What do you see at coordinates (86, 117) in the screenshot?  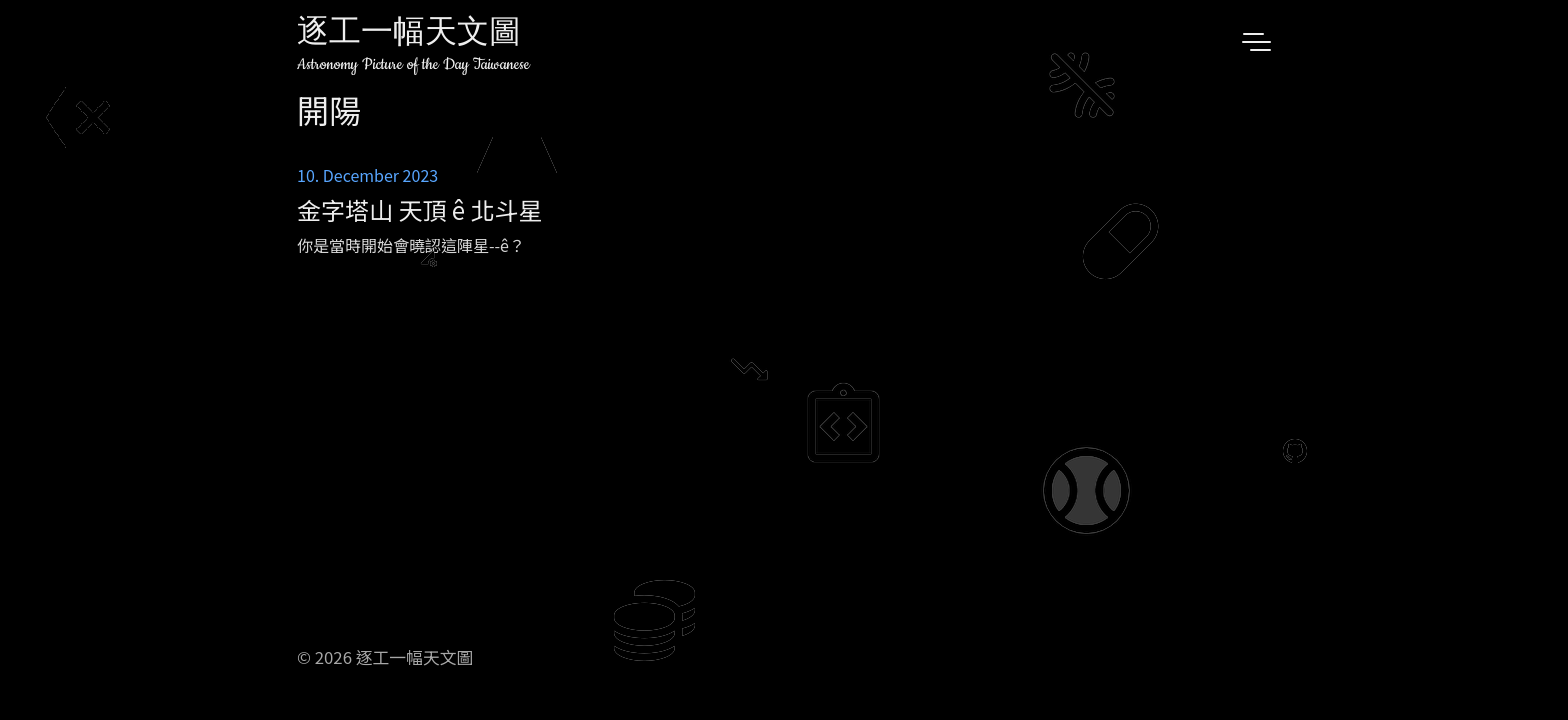 I see `delete the last character entered` at bounding box center [86, 117].